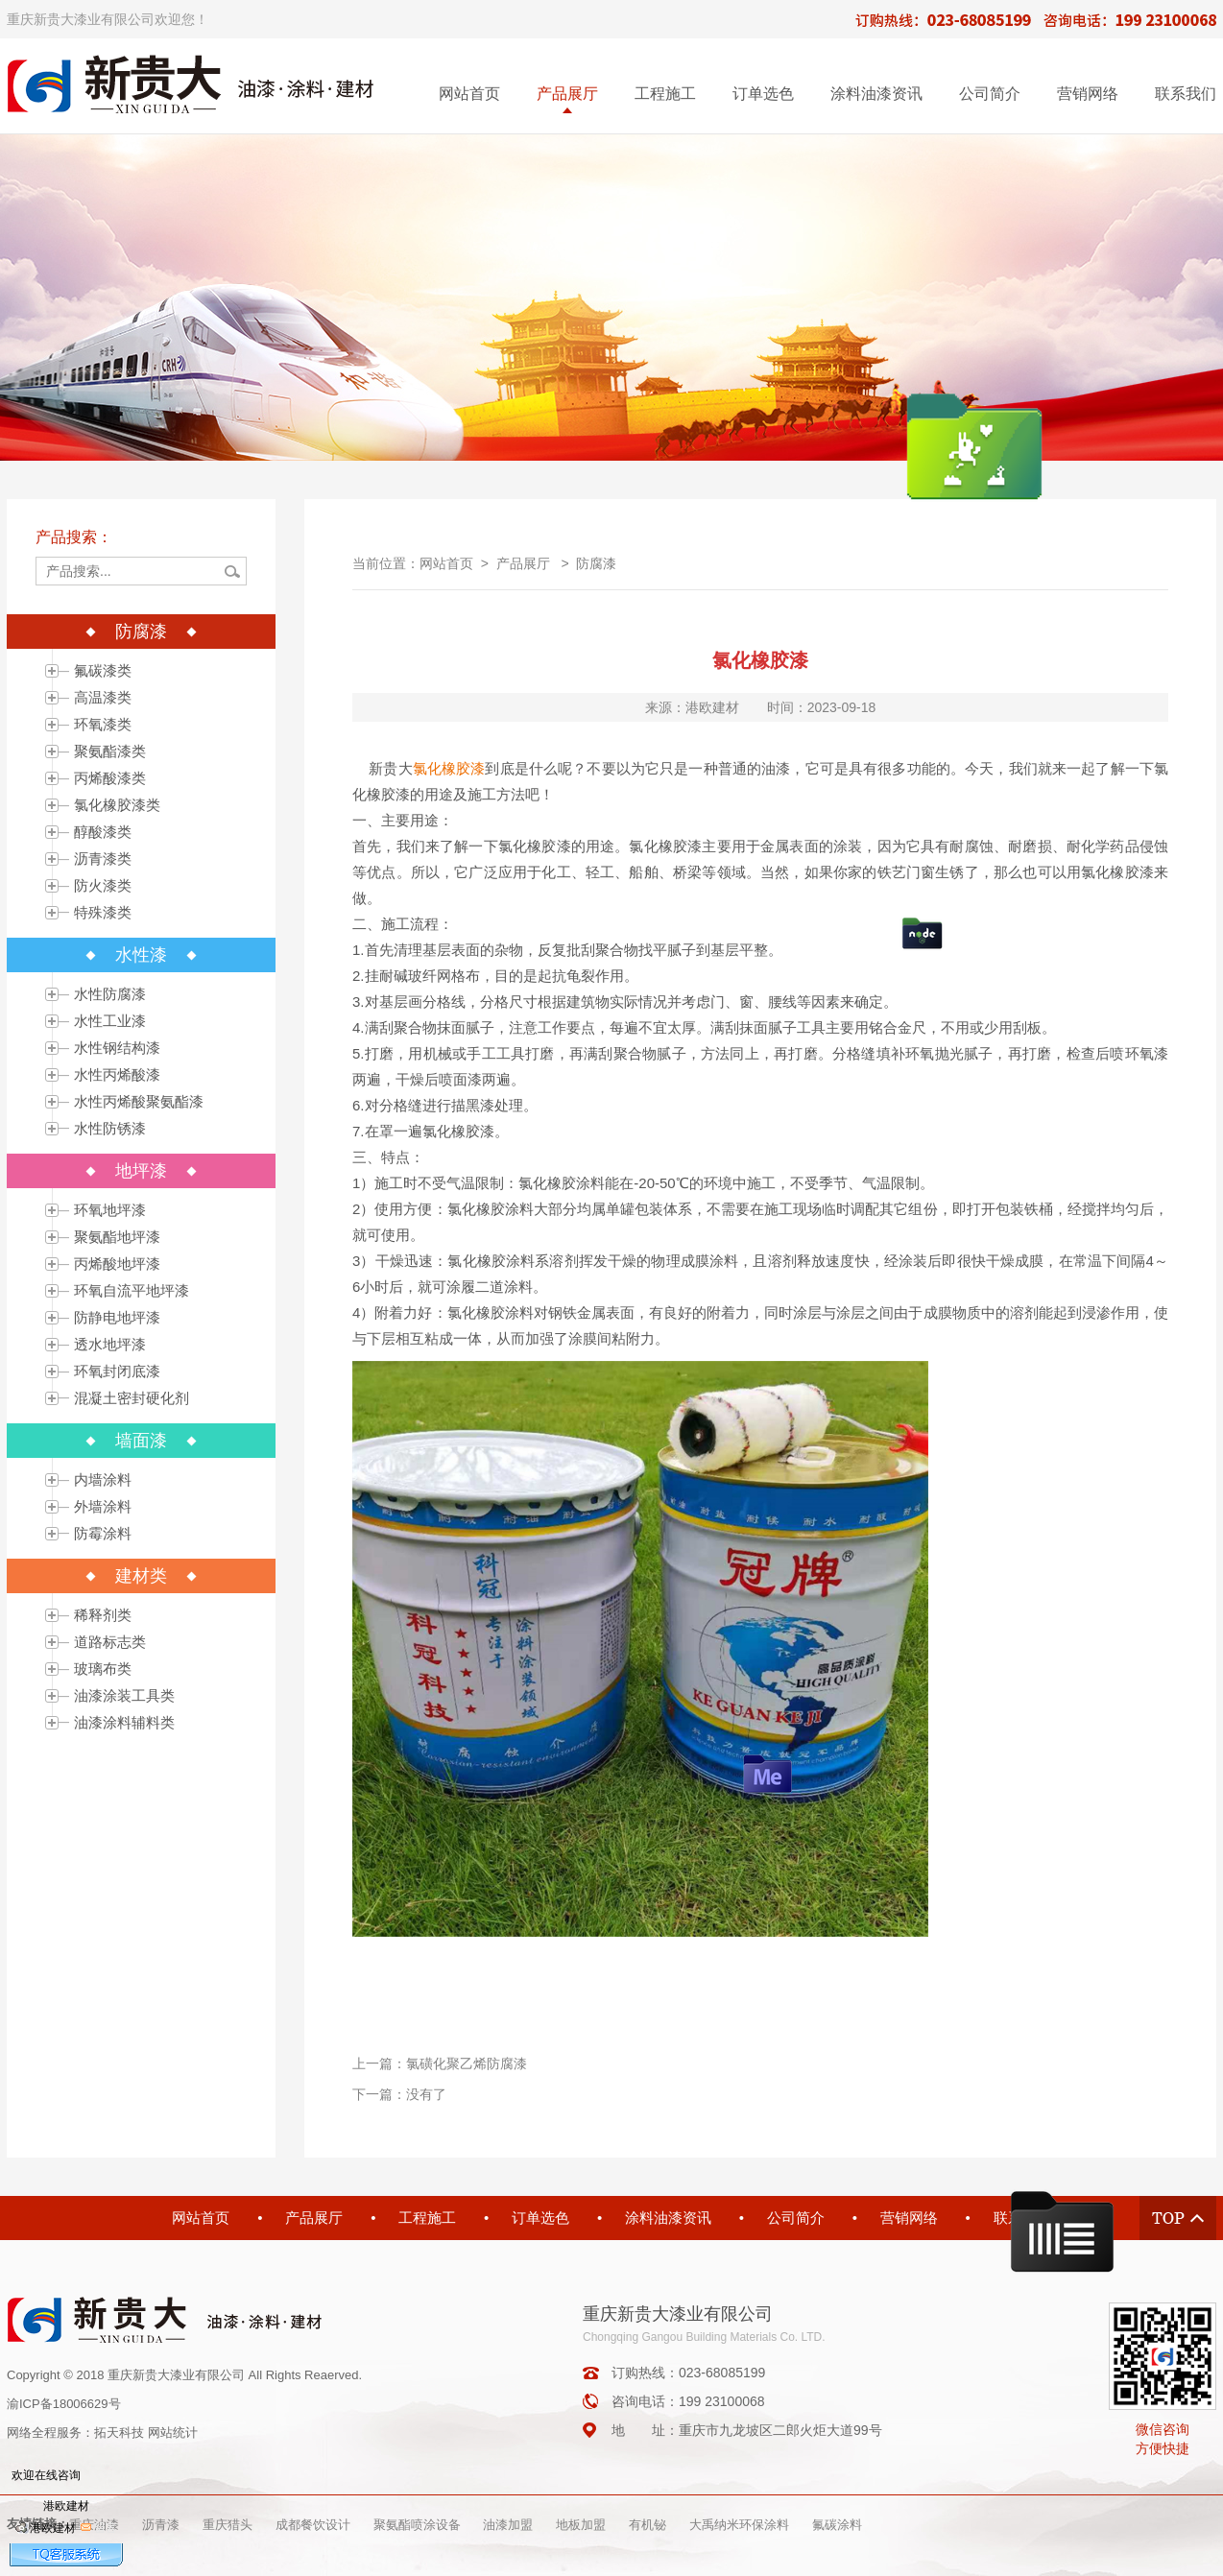 The image size is (1223, 2576). I want to click on open folder containing node.js project files, so click(922, 934).